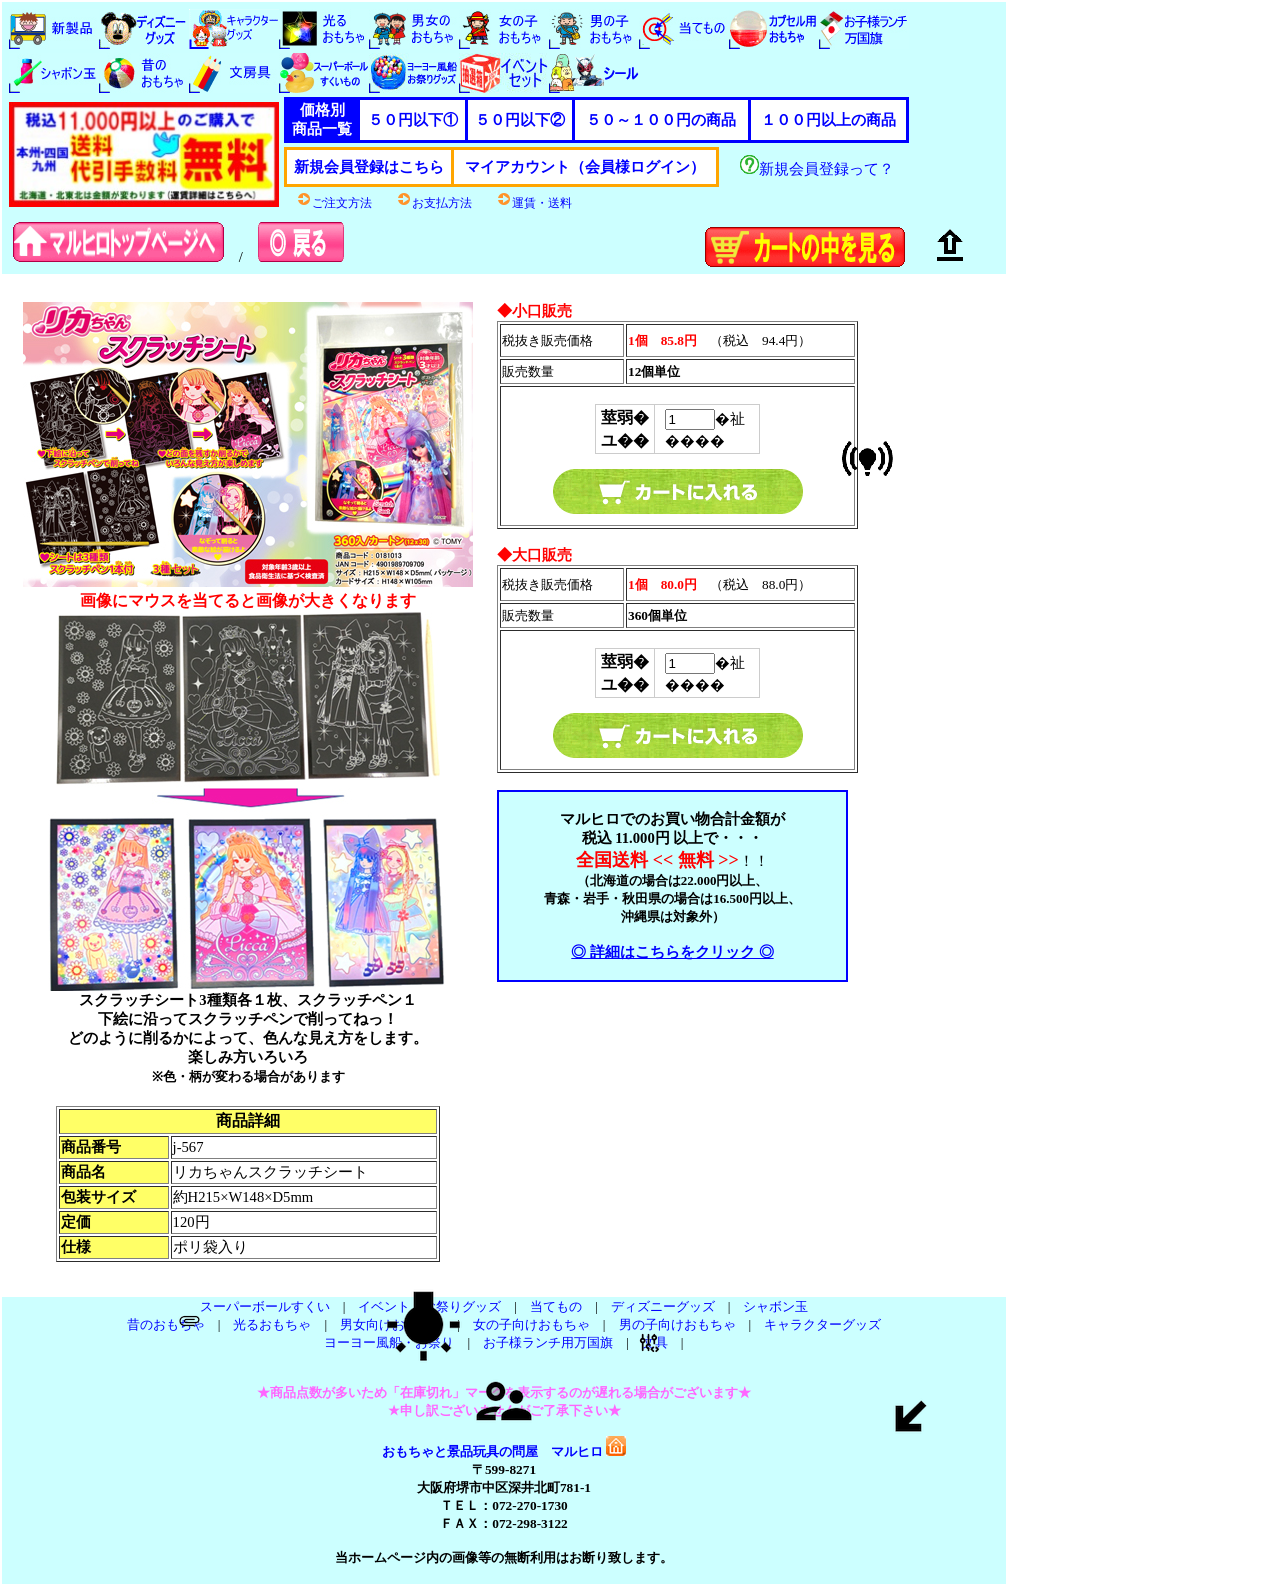 Image resolution: width=1280 pixels, height=1586 pixels. I want to click on adjust code editor settings, so click(648, 1342).